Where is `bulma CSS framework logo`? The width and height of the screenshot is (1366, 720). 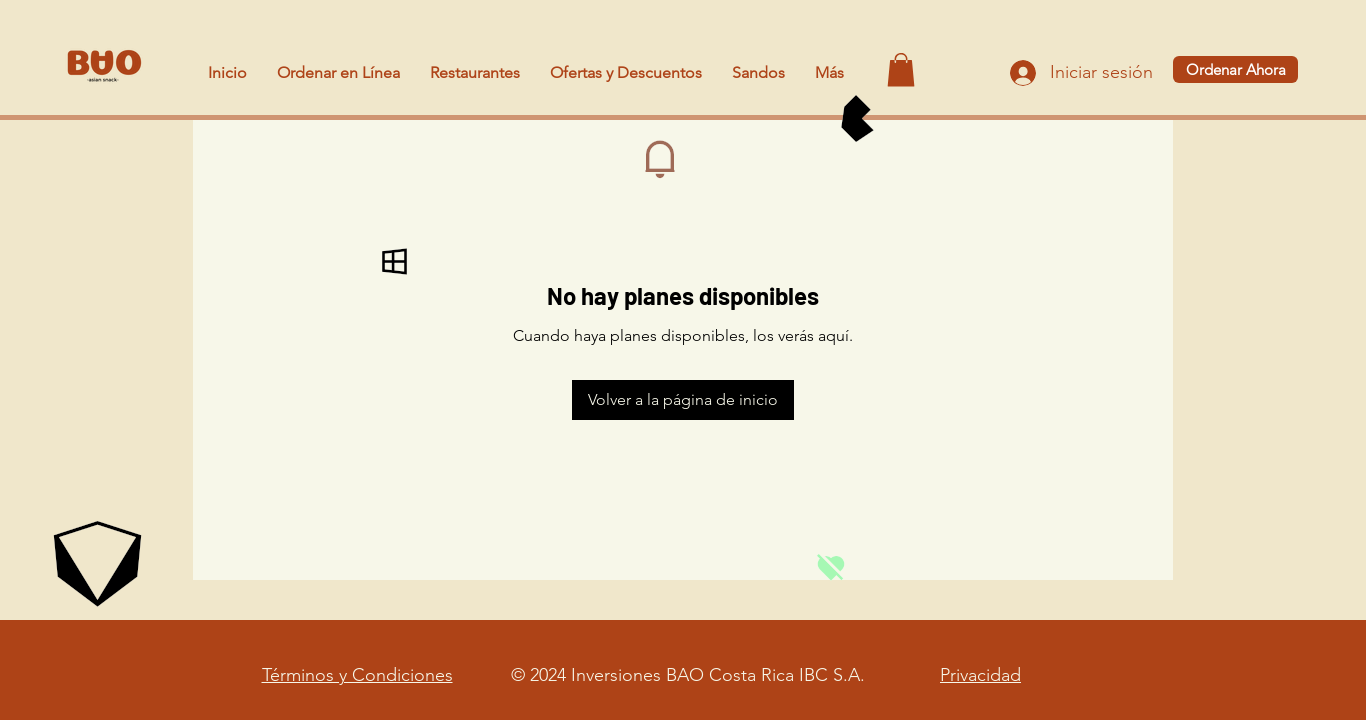
bulma CSS framework logo is located at coordinates (857, 118).